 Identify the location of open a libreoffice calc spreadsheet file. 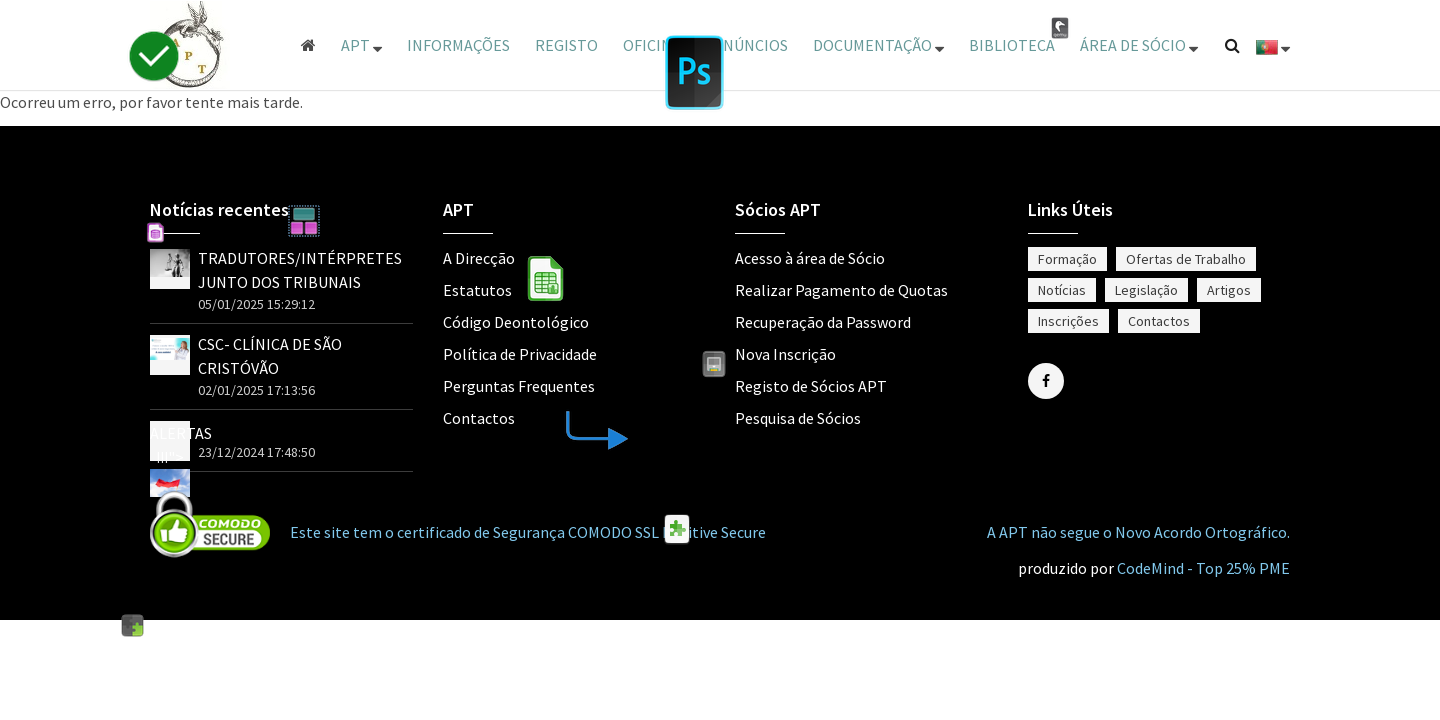
(545, 278).